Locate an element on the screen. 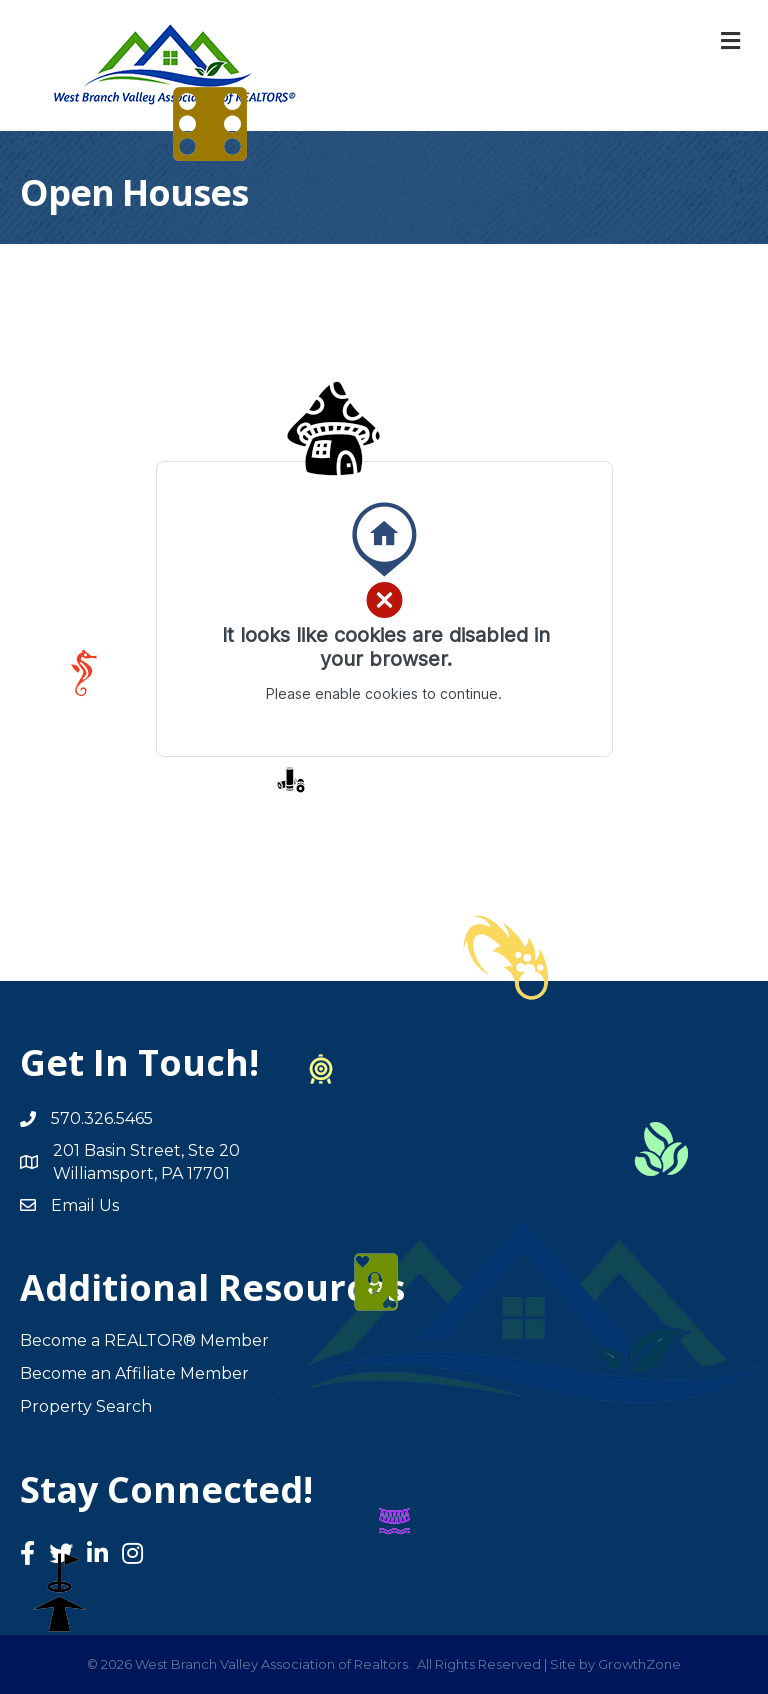 The width and height of the screenshot is (768, 1694). coffee or café-related feature is located at coordinates (661, 1148).